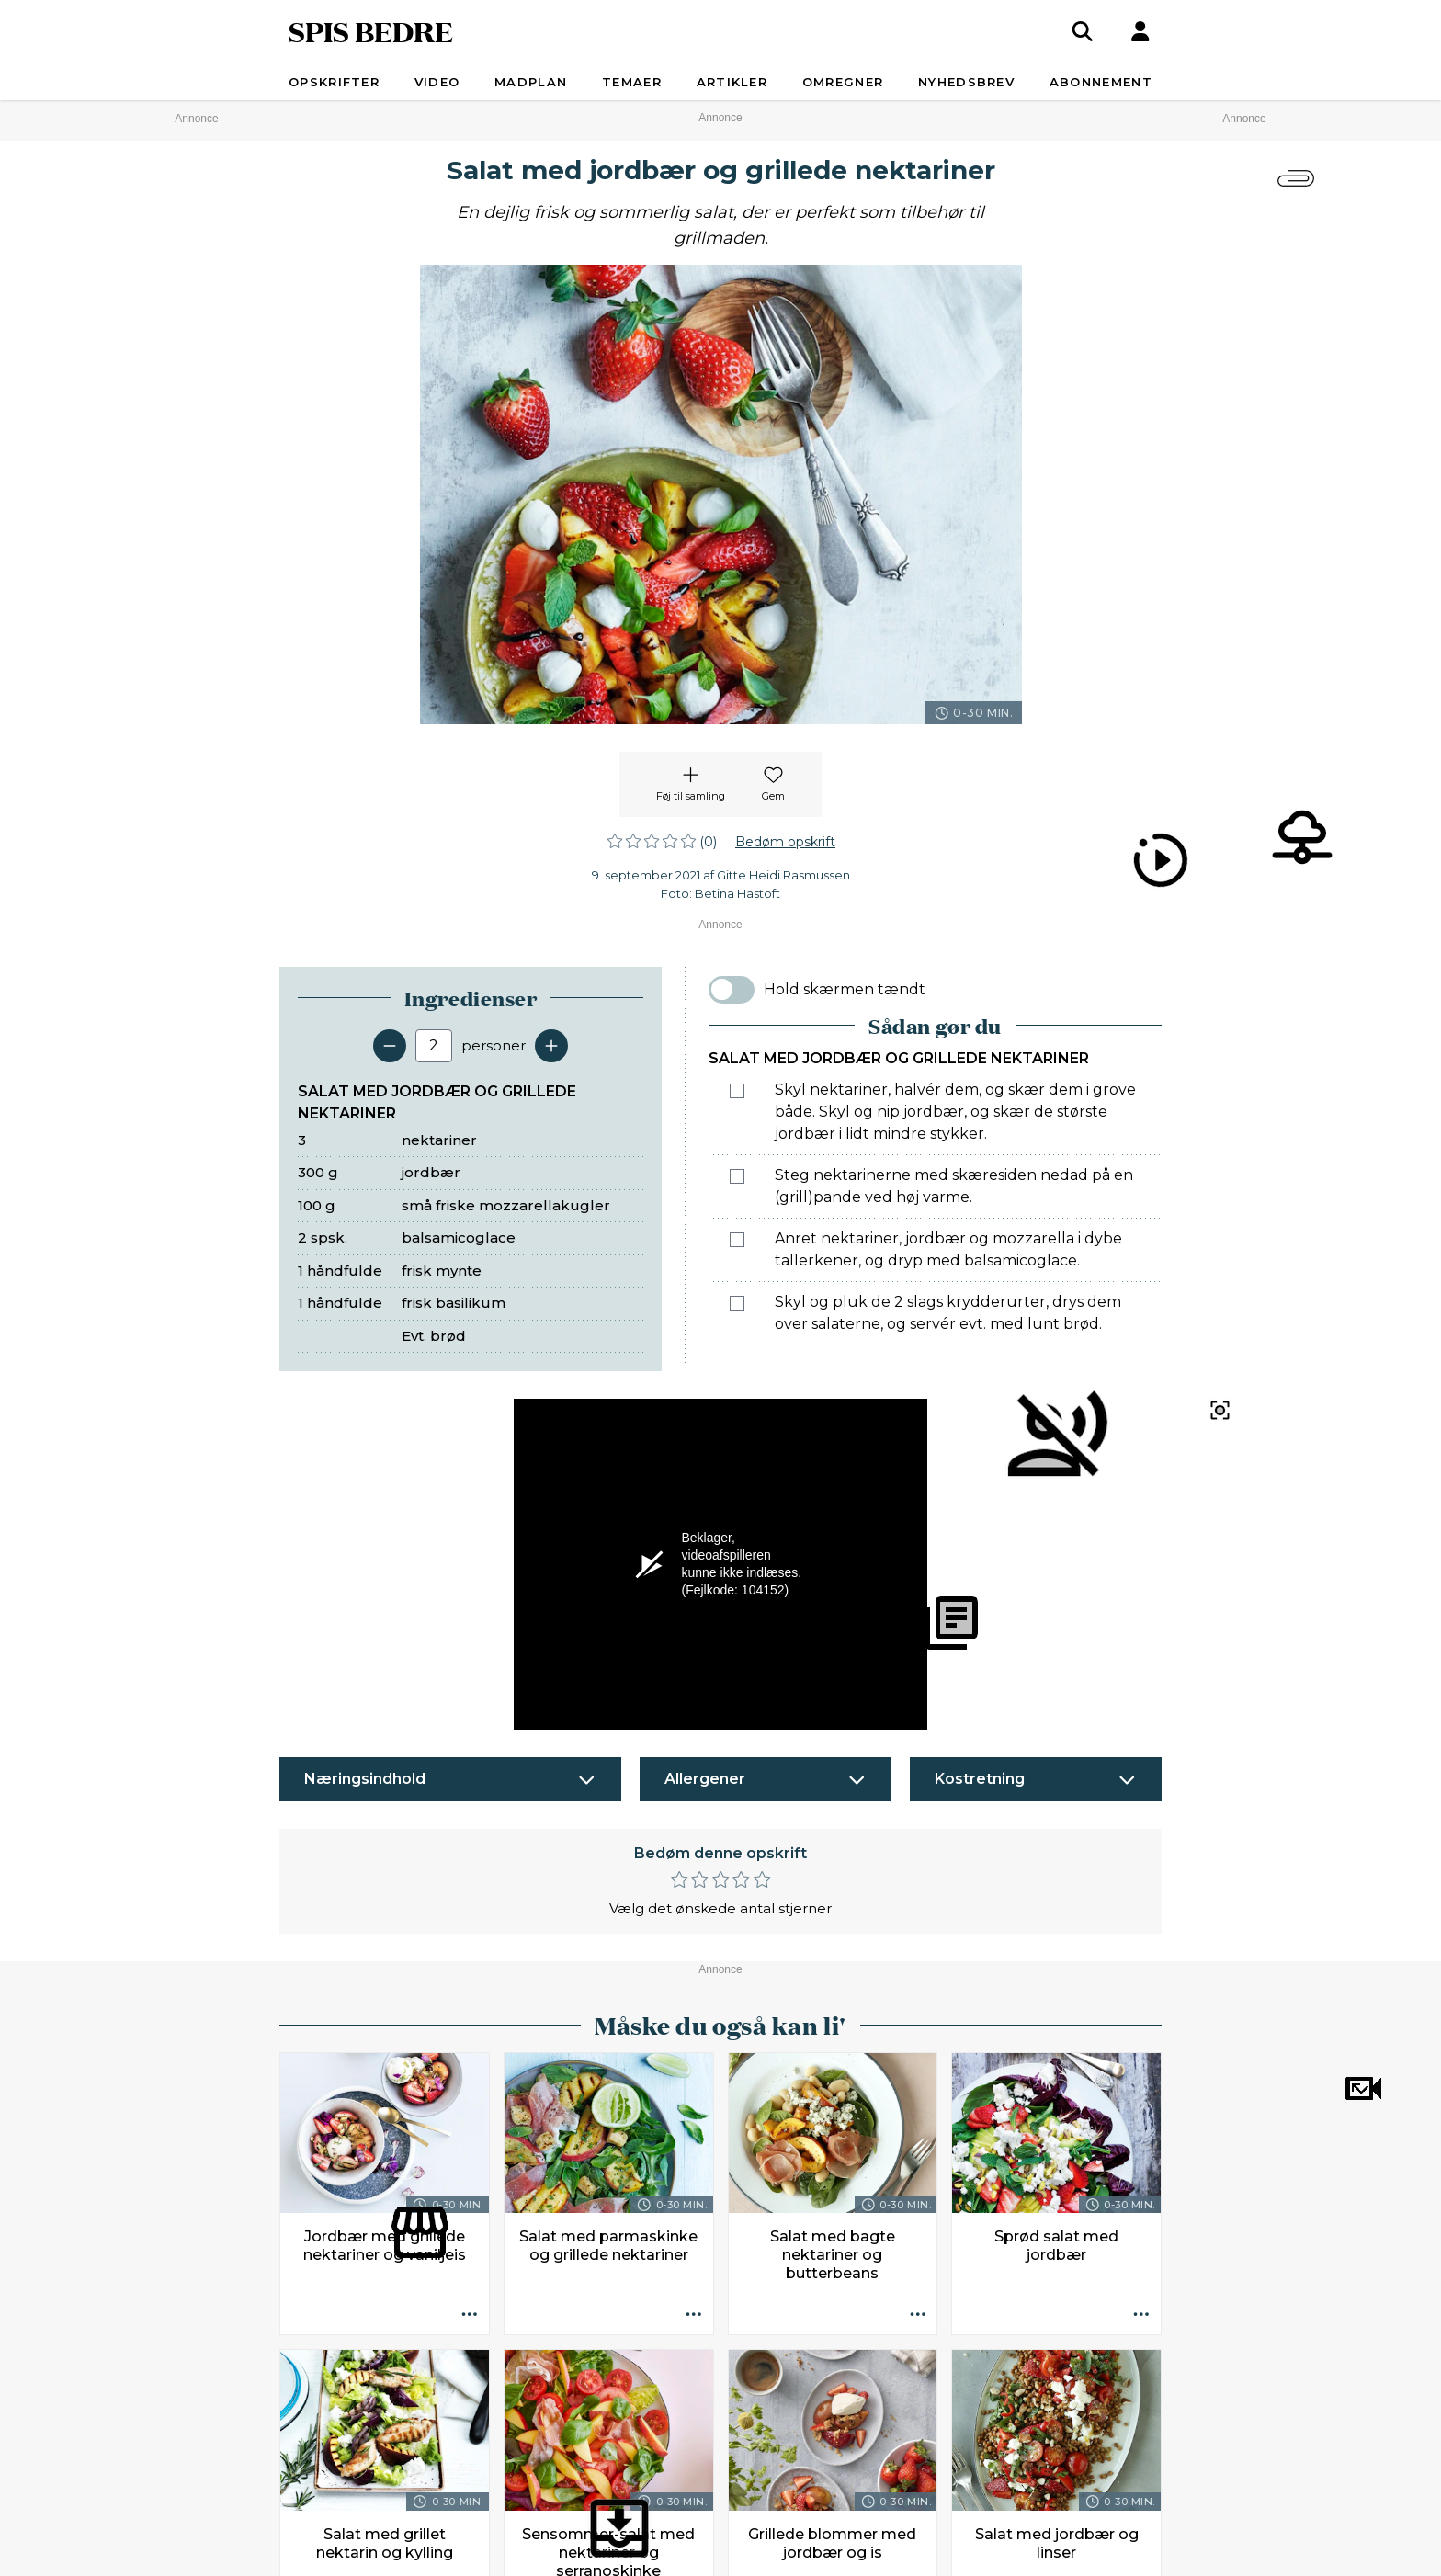 The image size is (1441, 2576). Describe the element at coordinates (420, 2232) in the screenshot. I see `browse the online store or marketplace` at that location.